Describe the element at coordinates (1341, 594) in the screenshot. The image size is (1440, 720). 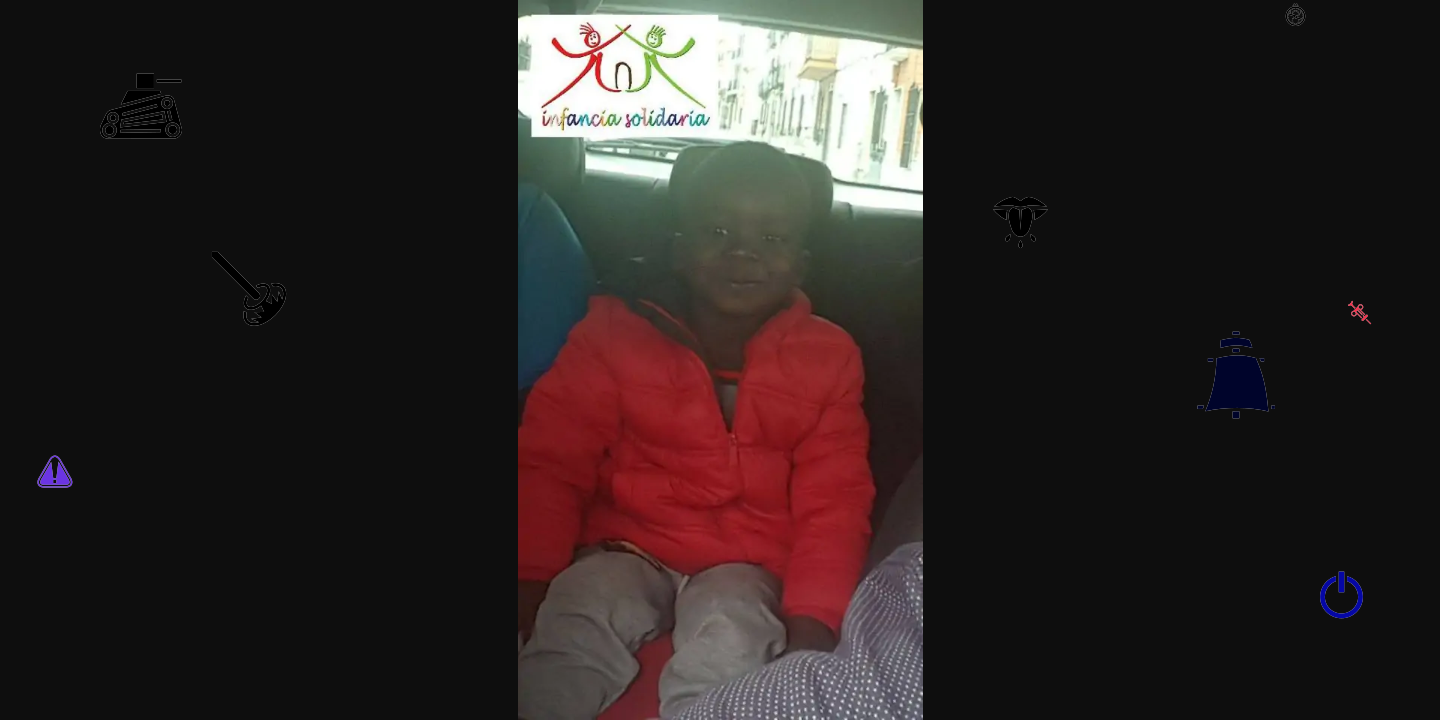
I see `turn device on or off` at that location.